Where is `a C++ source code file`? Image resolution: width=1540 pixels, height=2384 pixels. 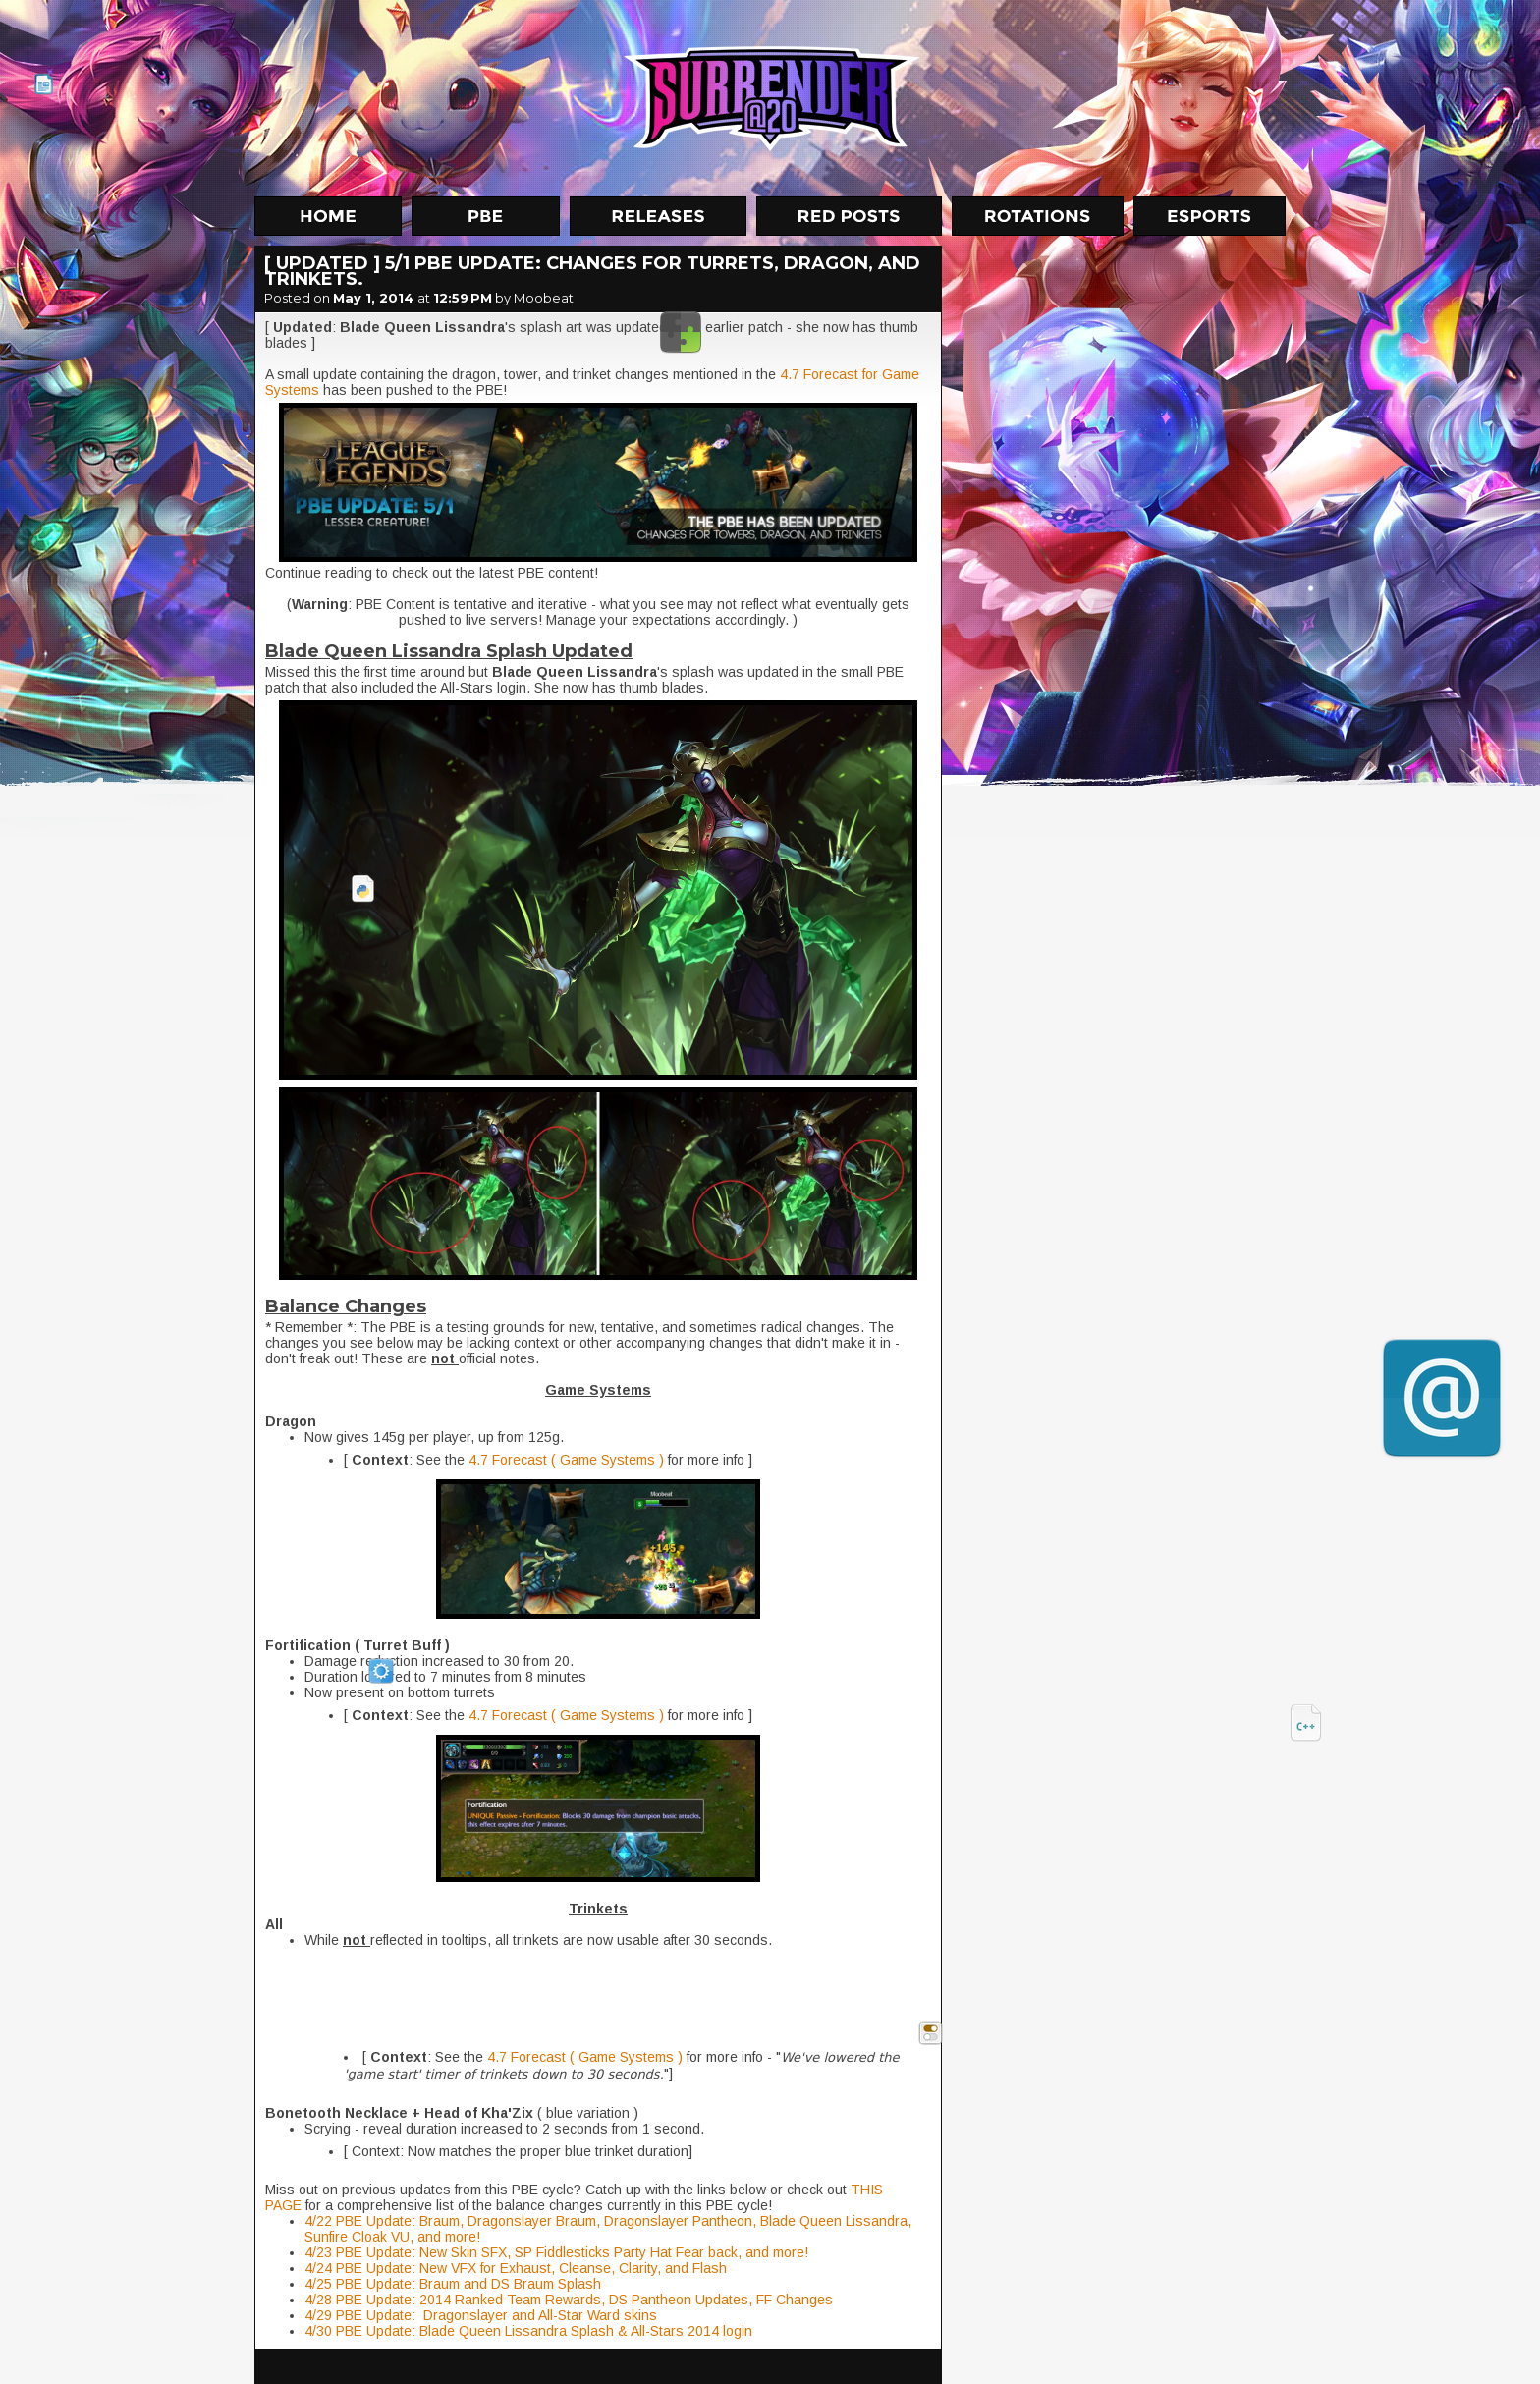
a C++ source code file is located at coordinates (1305, 1722).